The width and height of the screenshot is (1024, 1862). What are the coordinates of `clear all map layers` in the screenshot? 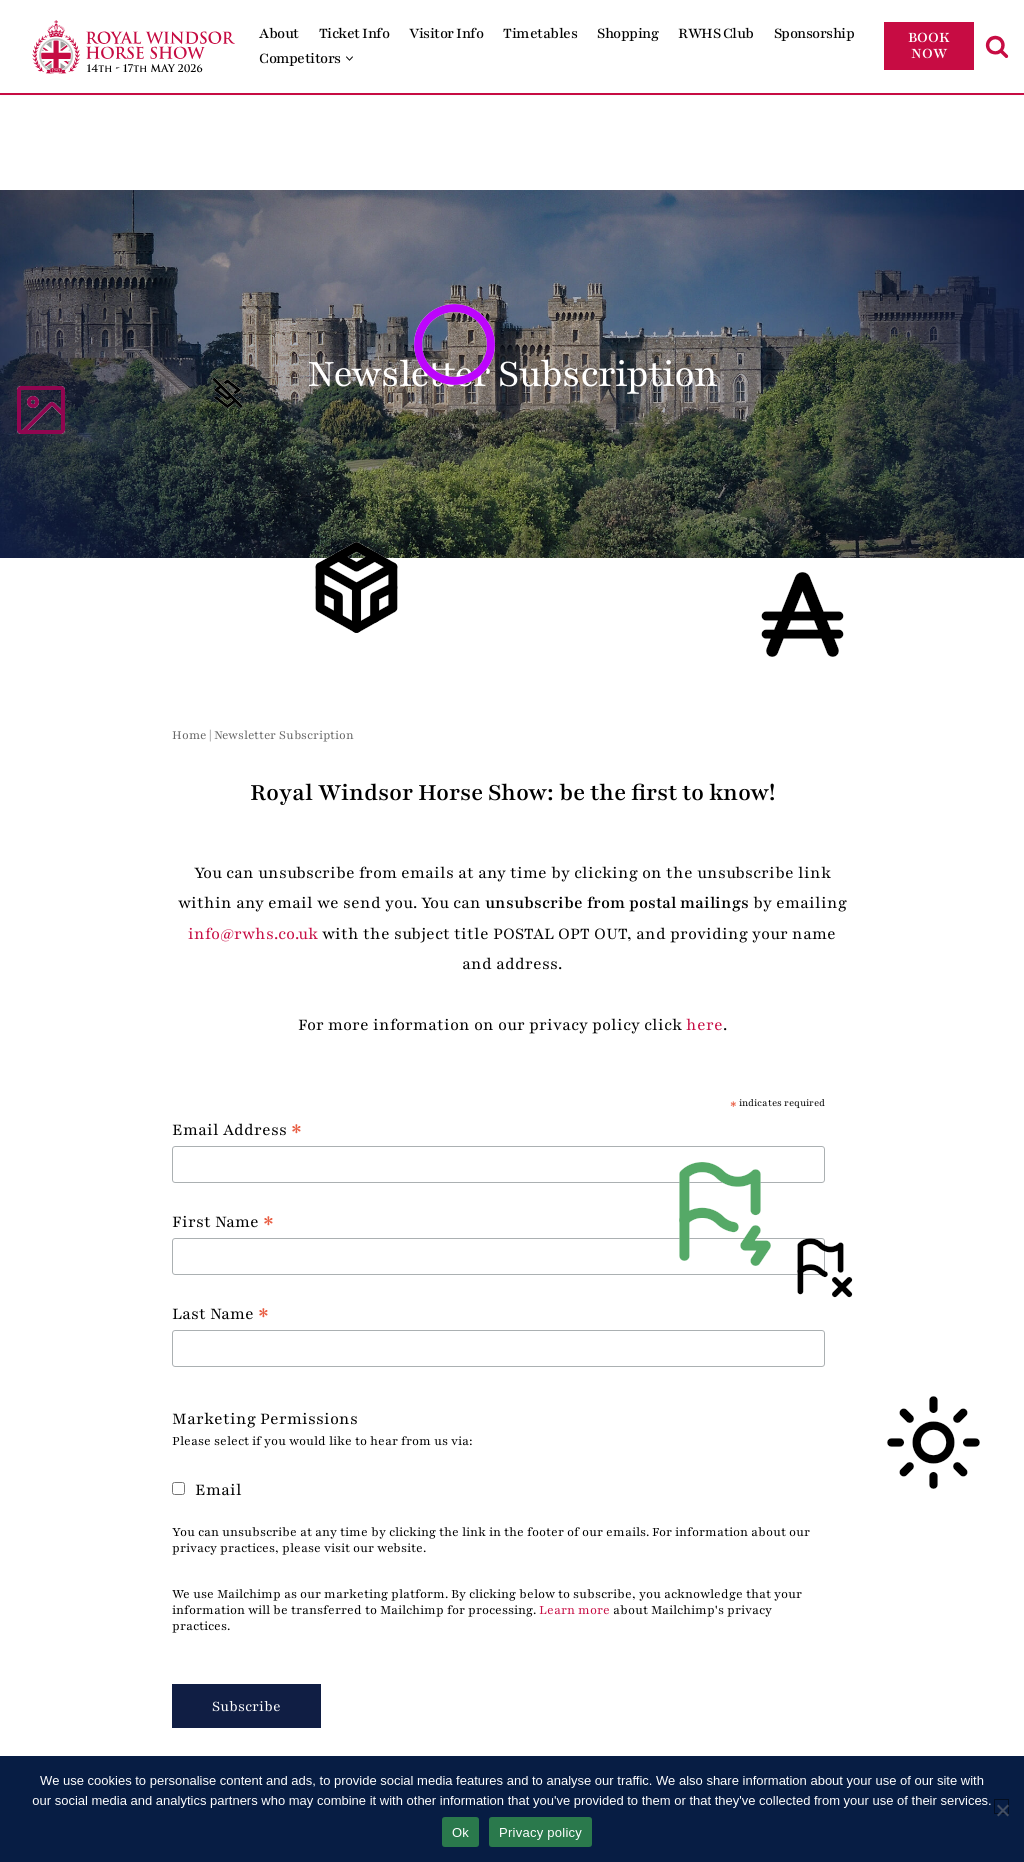 It's located at (227, 394).